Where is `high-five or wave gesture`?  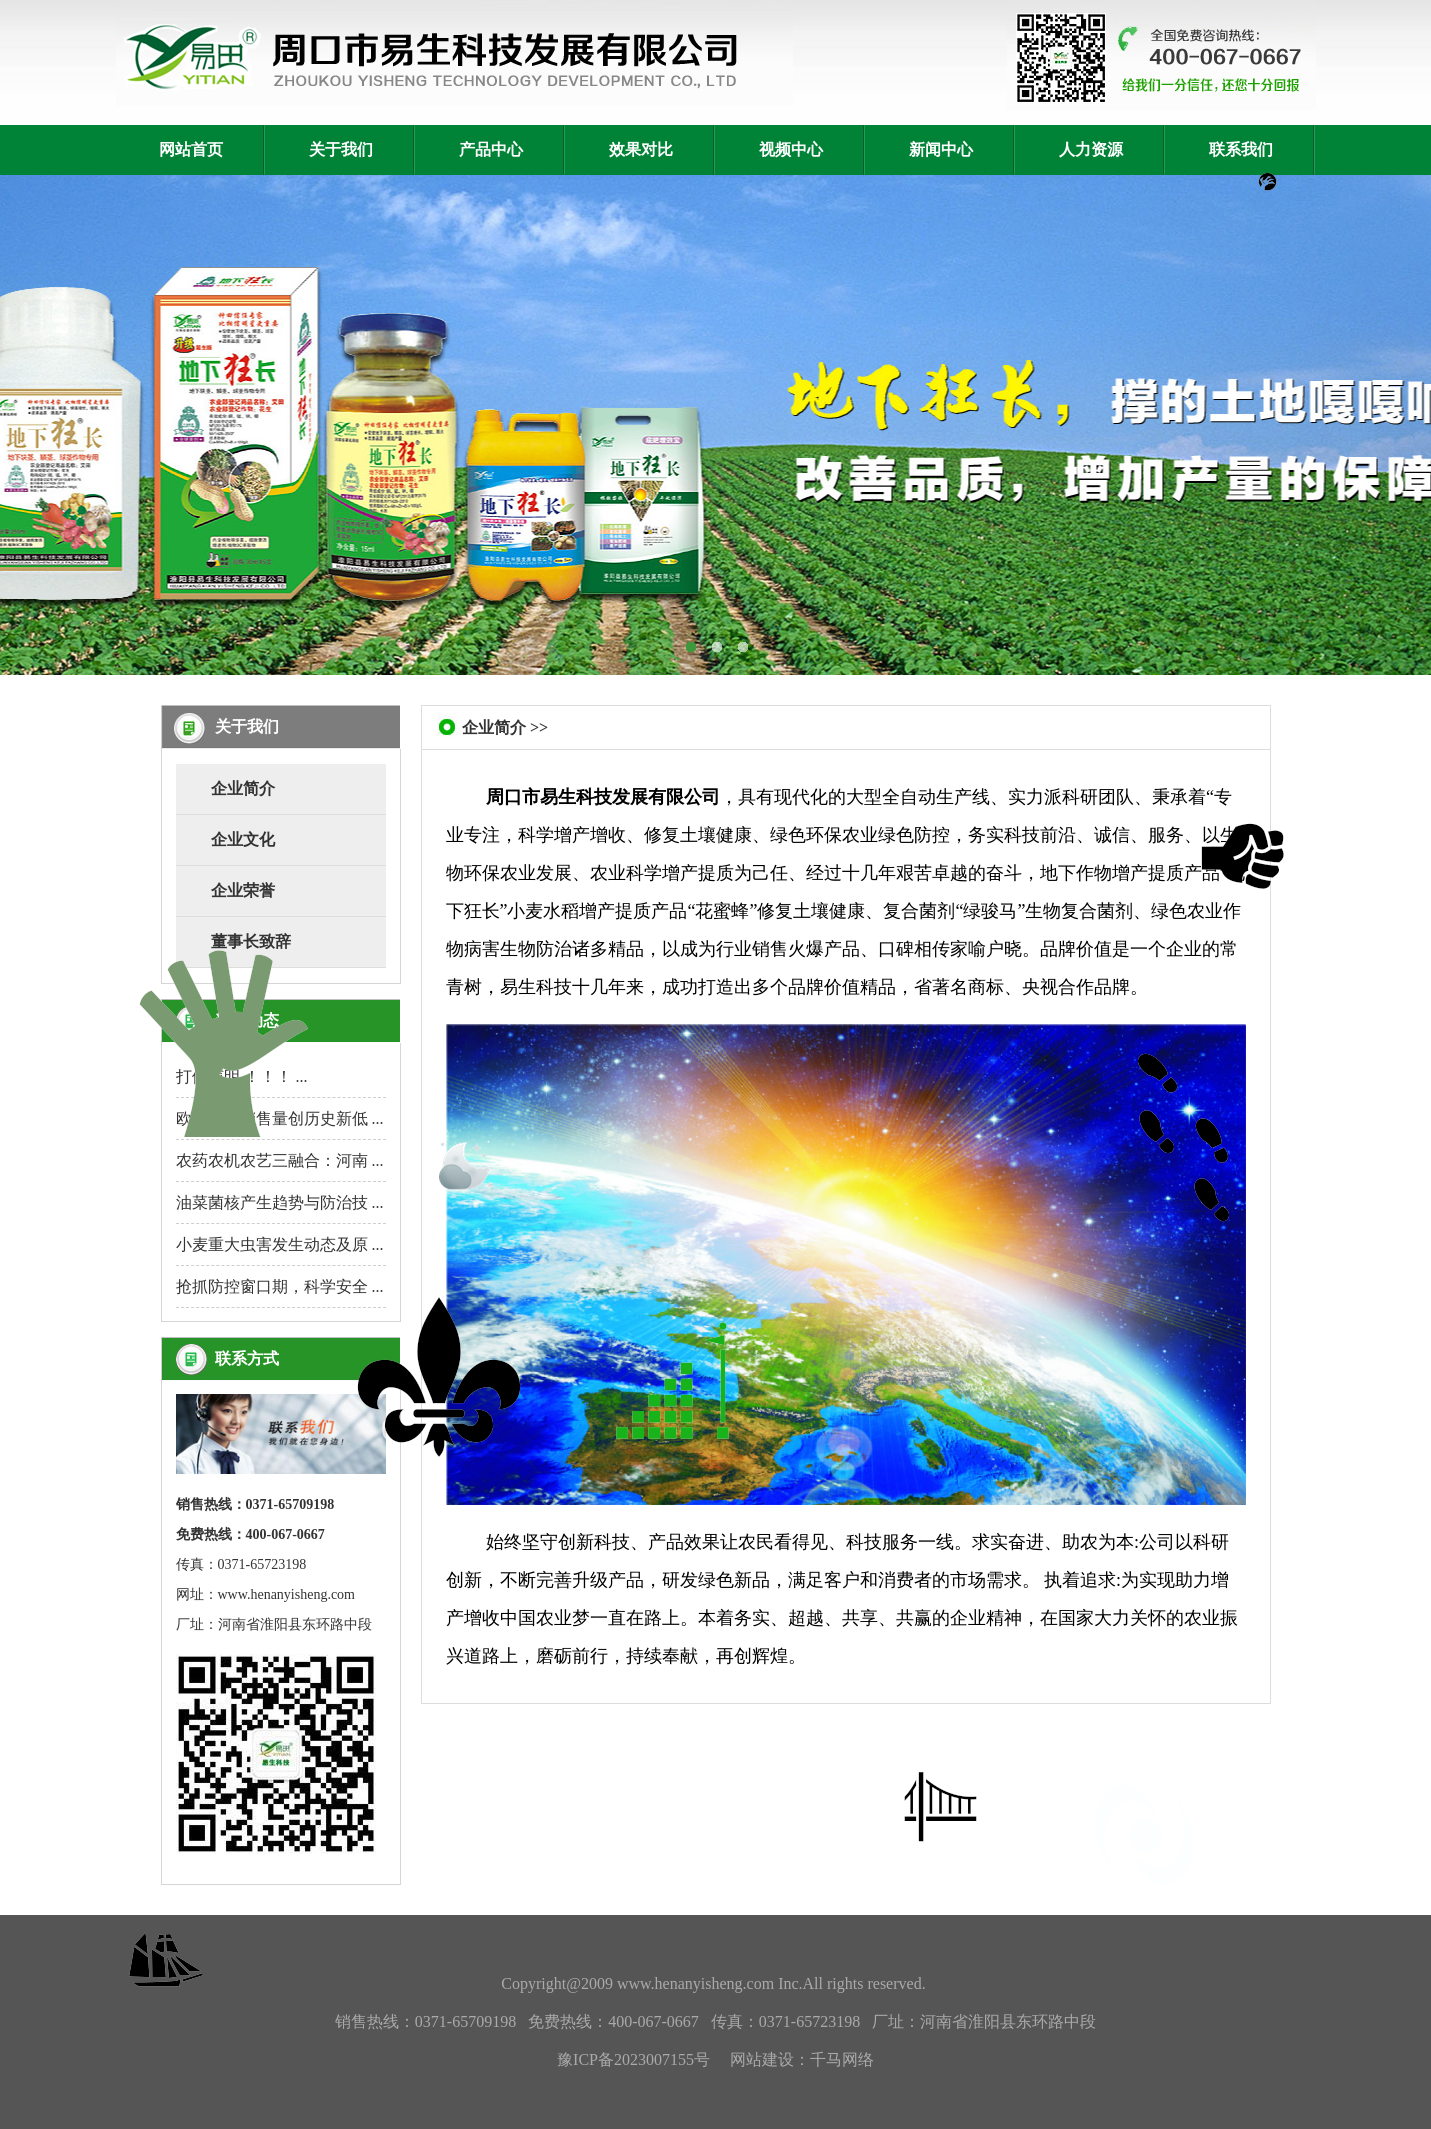
high-five or wave gesture is located at coordinates (221, 1044).